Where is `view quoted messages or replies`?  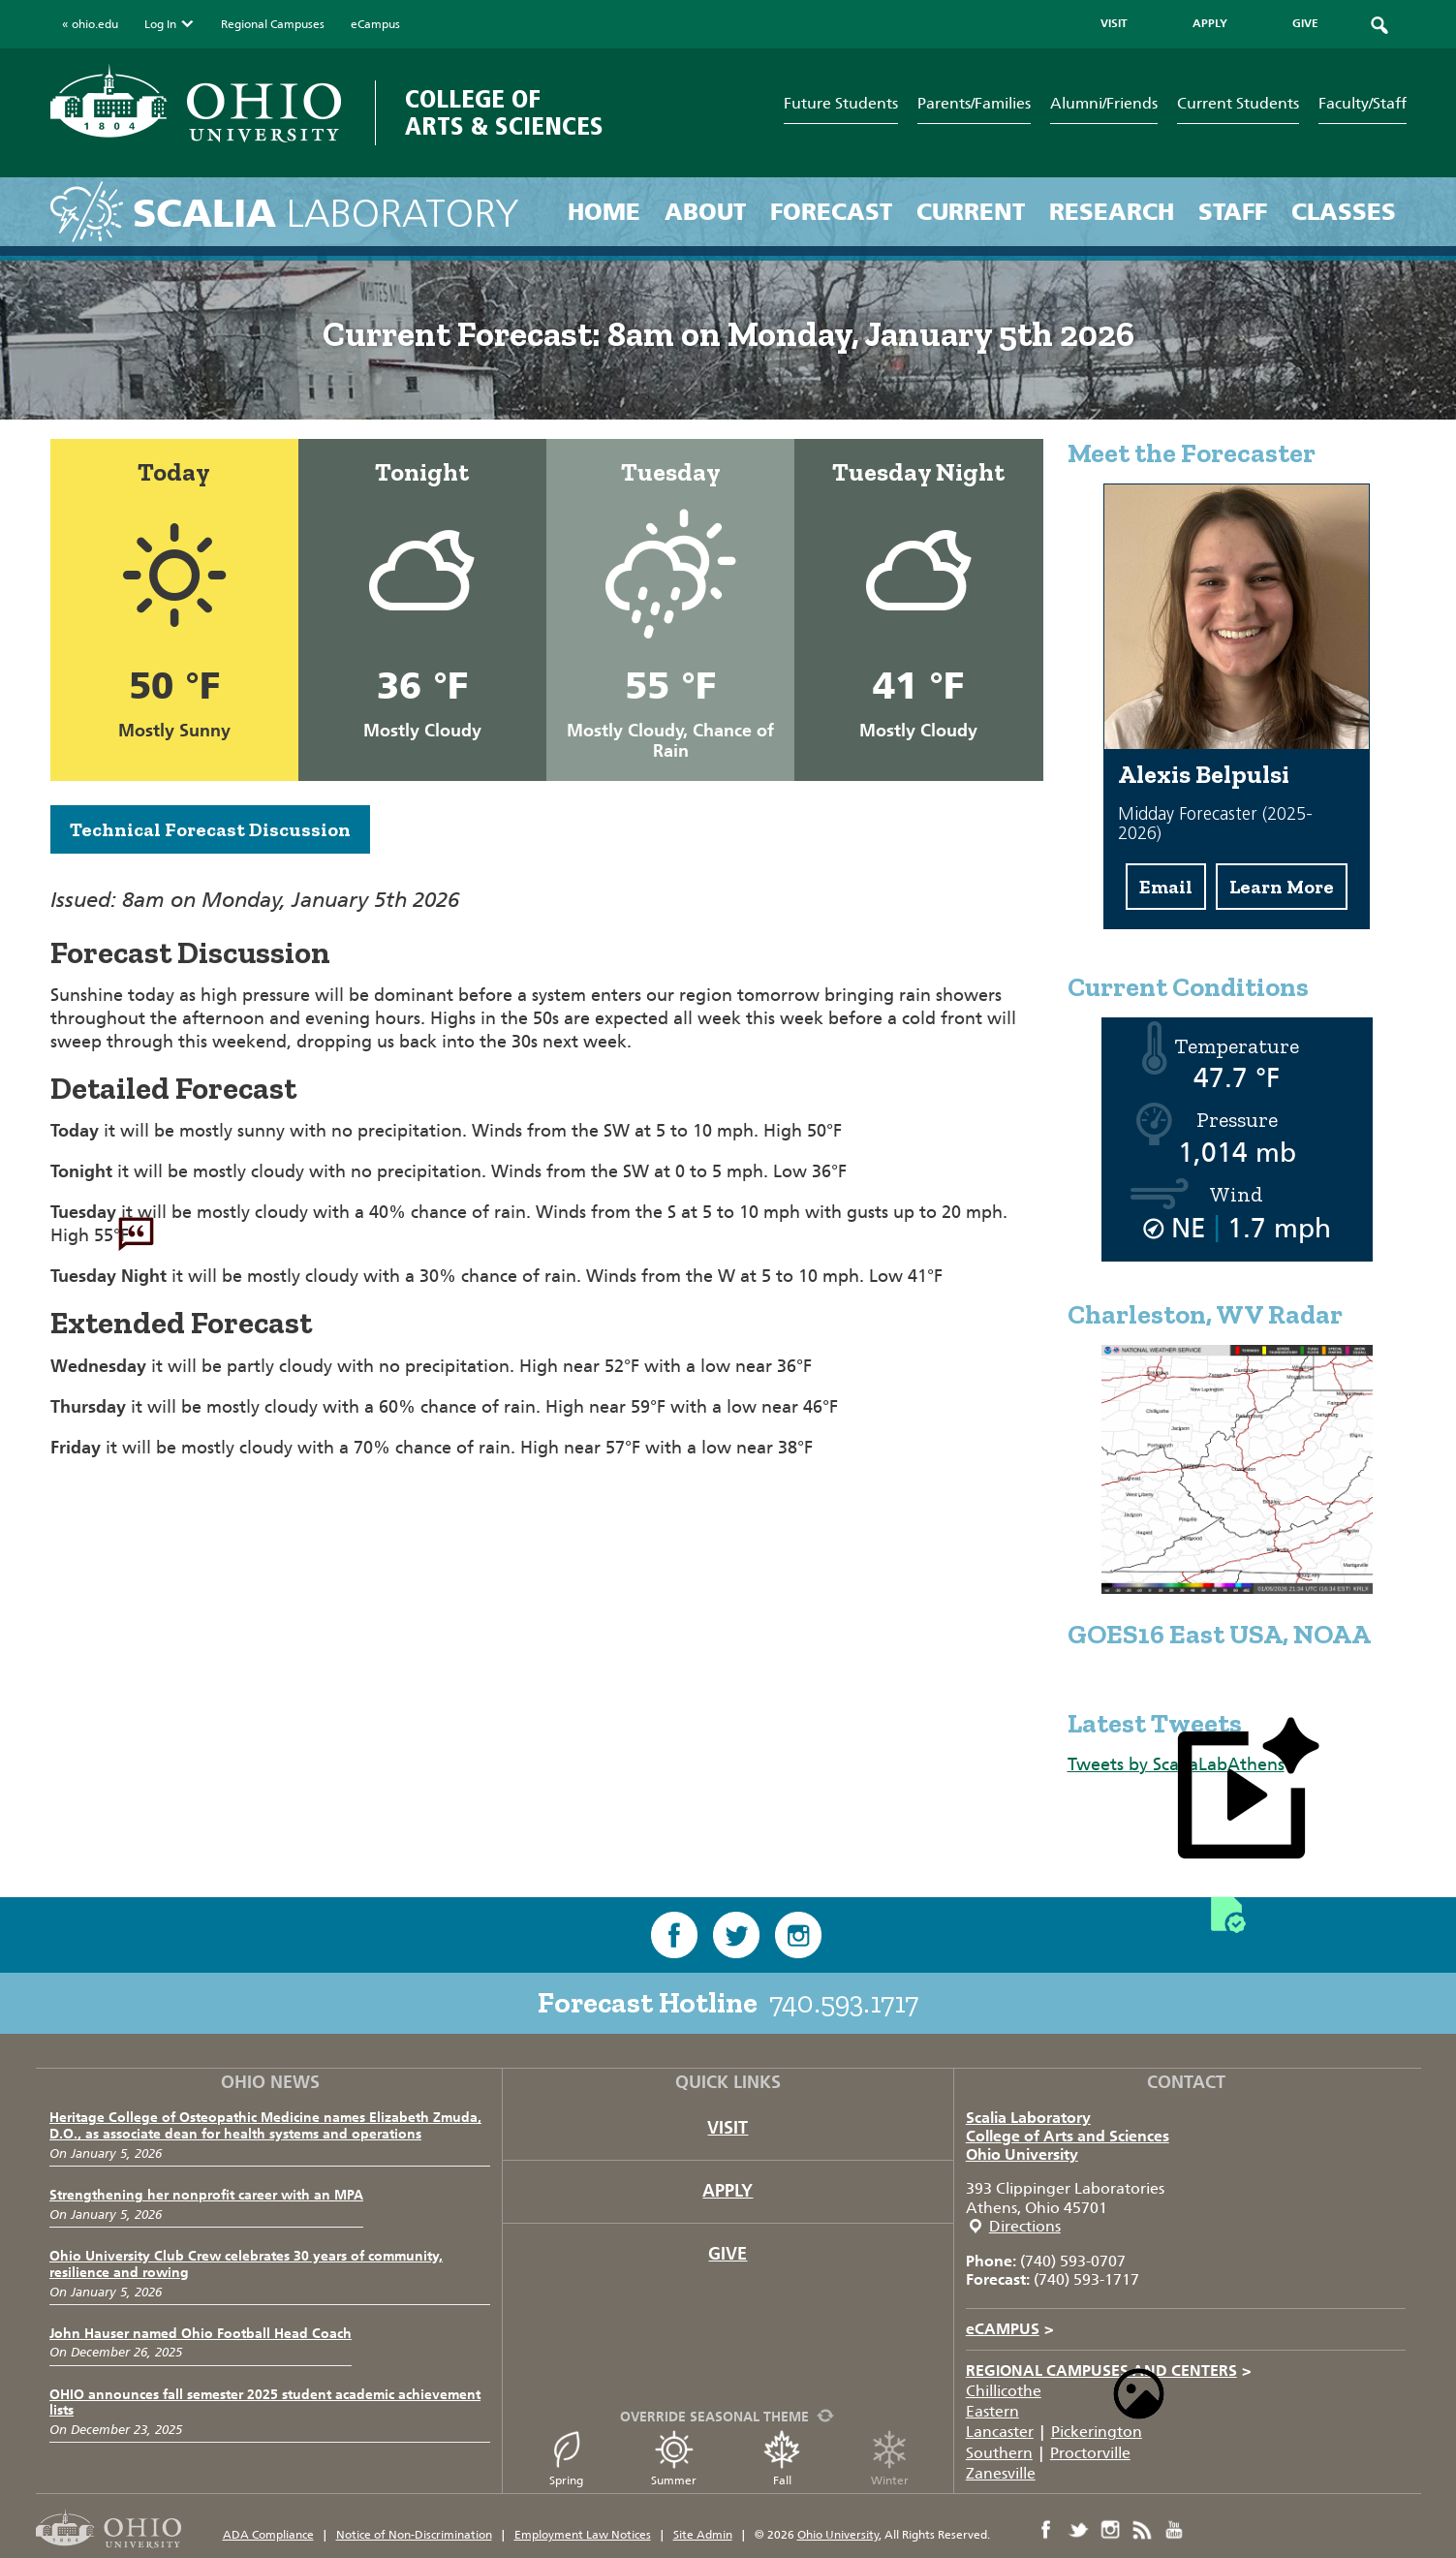
view quoted messages or replies is located at coordinates (136, 1232).